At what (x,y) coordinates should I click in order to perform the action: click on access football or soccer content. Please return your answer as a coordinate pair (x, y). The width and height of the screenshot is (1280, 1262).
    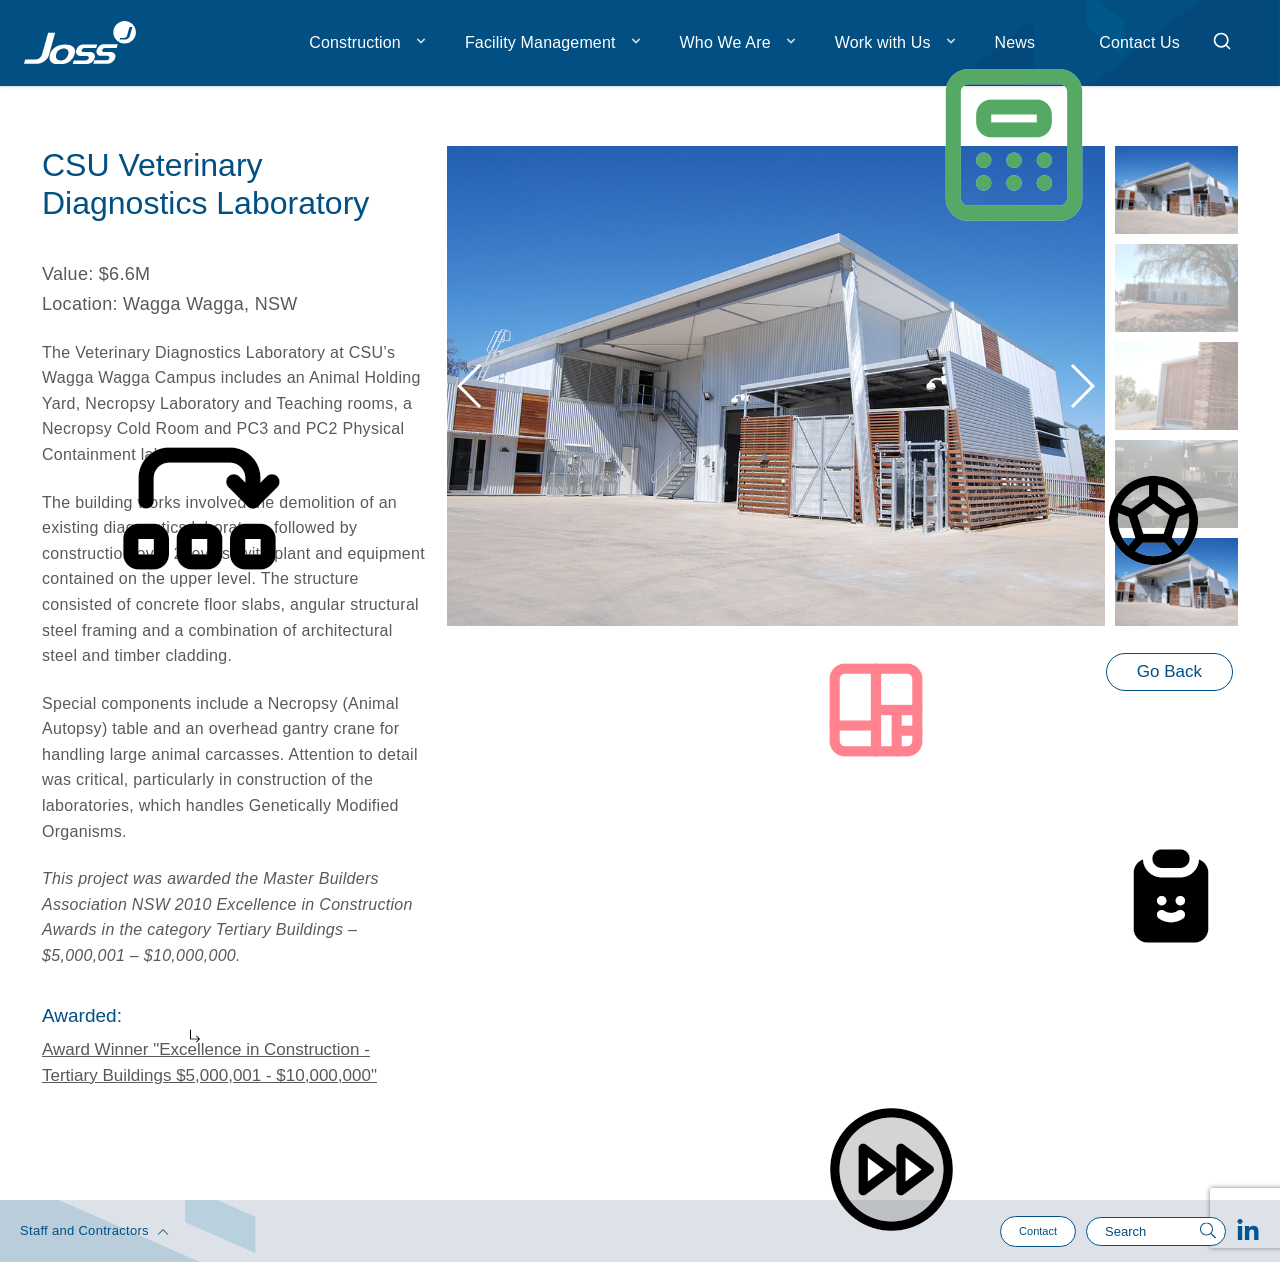
    Looking at the image, I should click on (1153, 520).